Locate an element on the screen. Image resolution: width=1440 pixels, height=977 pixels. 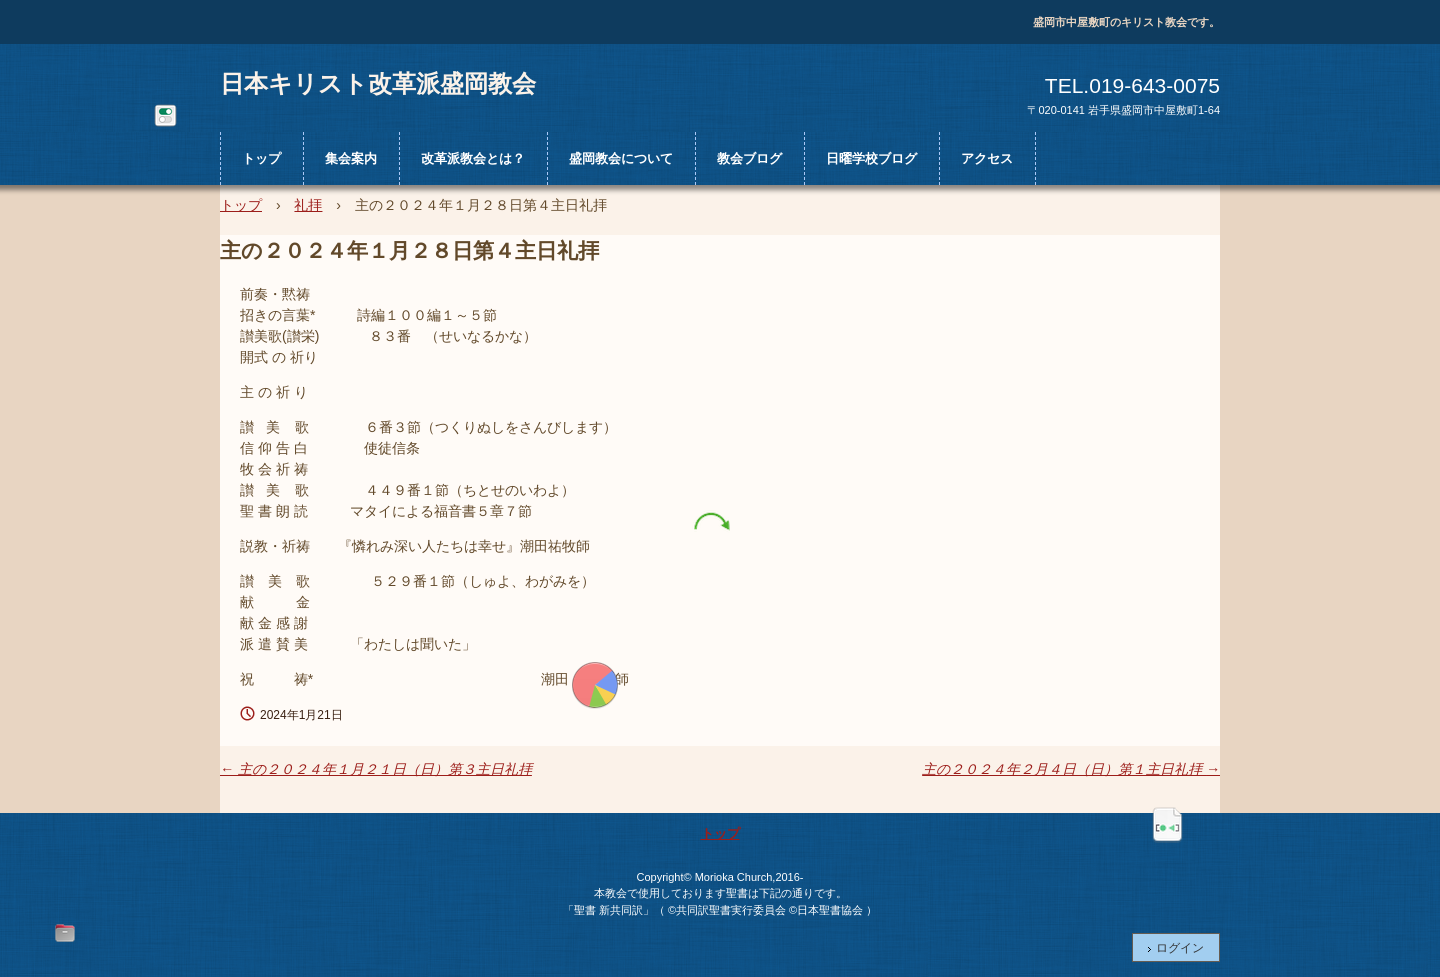
redo the last undone action is located at coordinates (711, 521).